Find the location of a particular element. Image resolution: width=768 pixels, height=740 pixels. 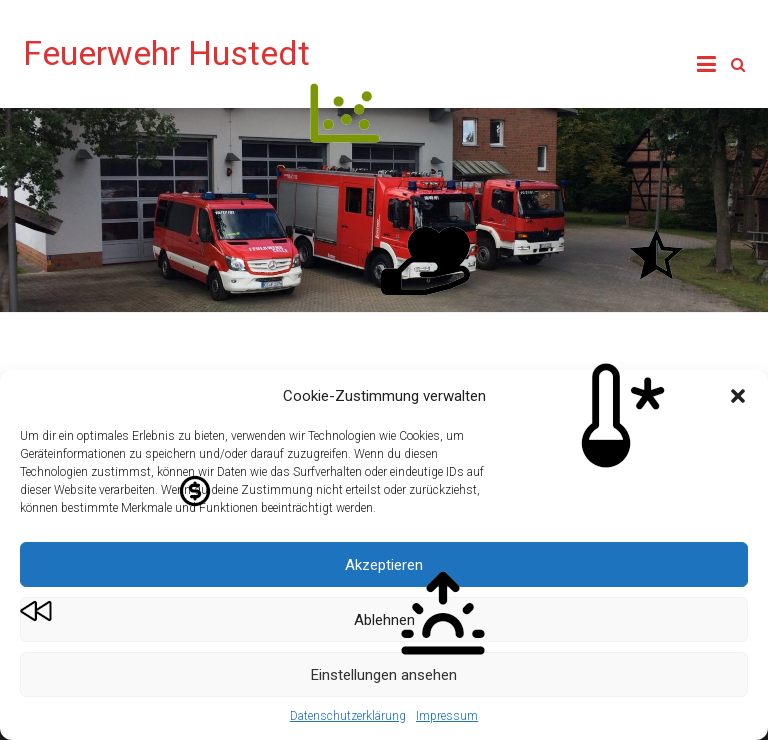

view scatter plot data visualization is located at coordinates (345, 113).